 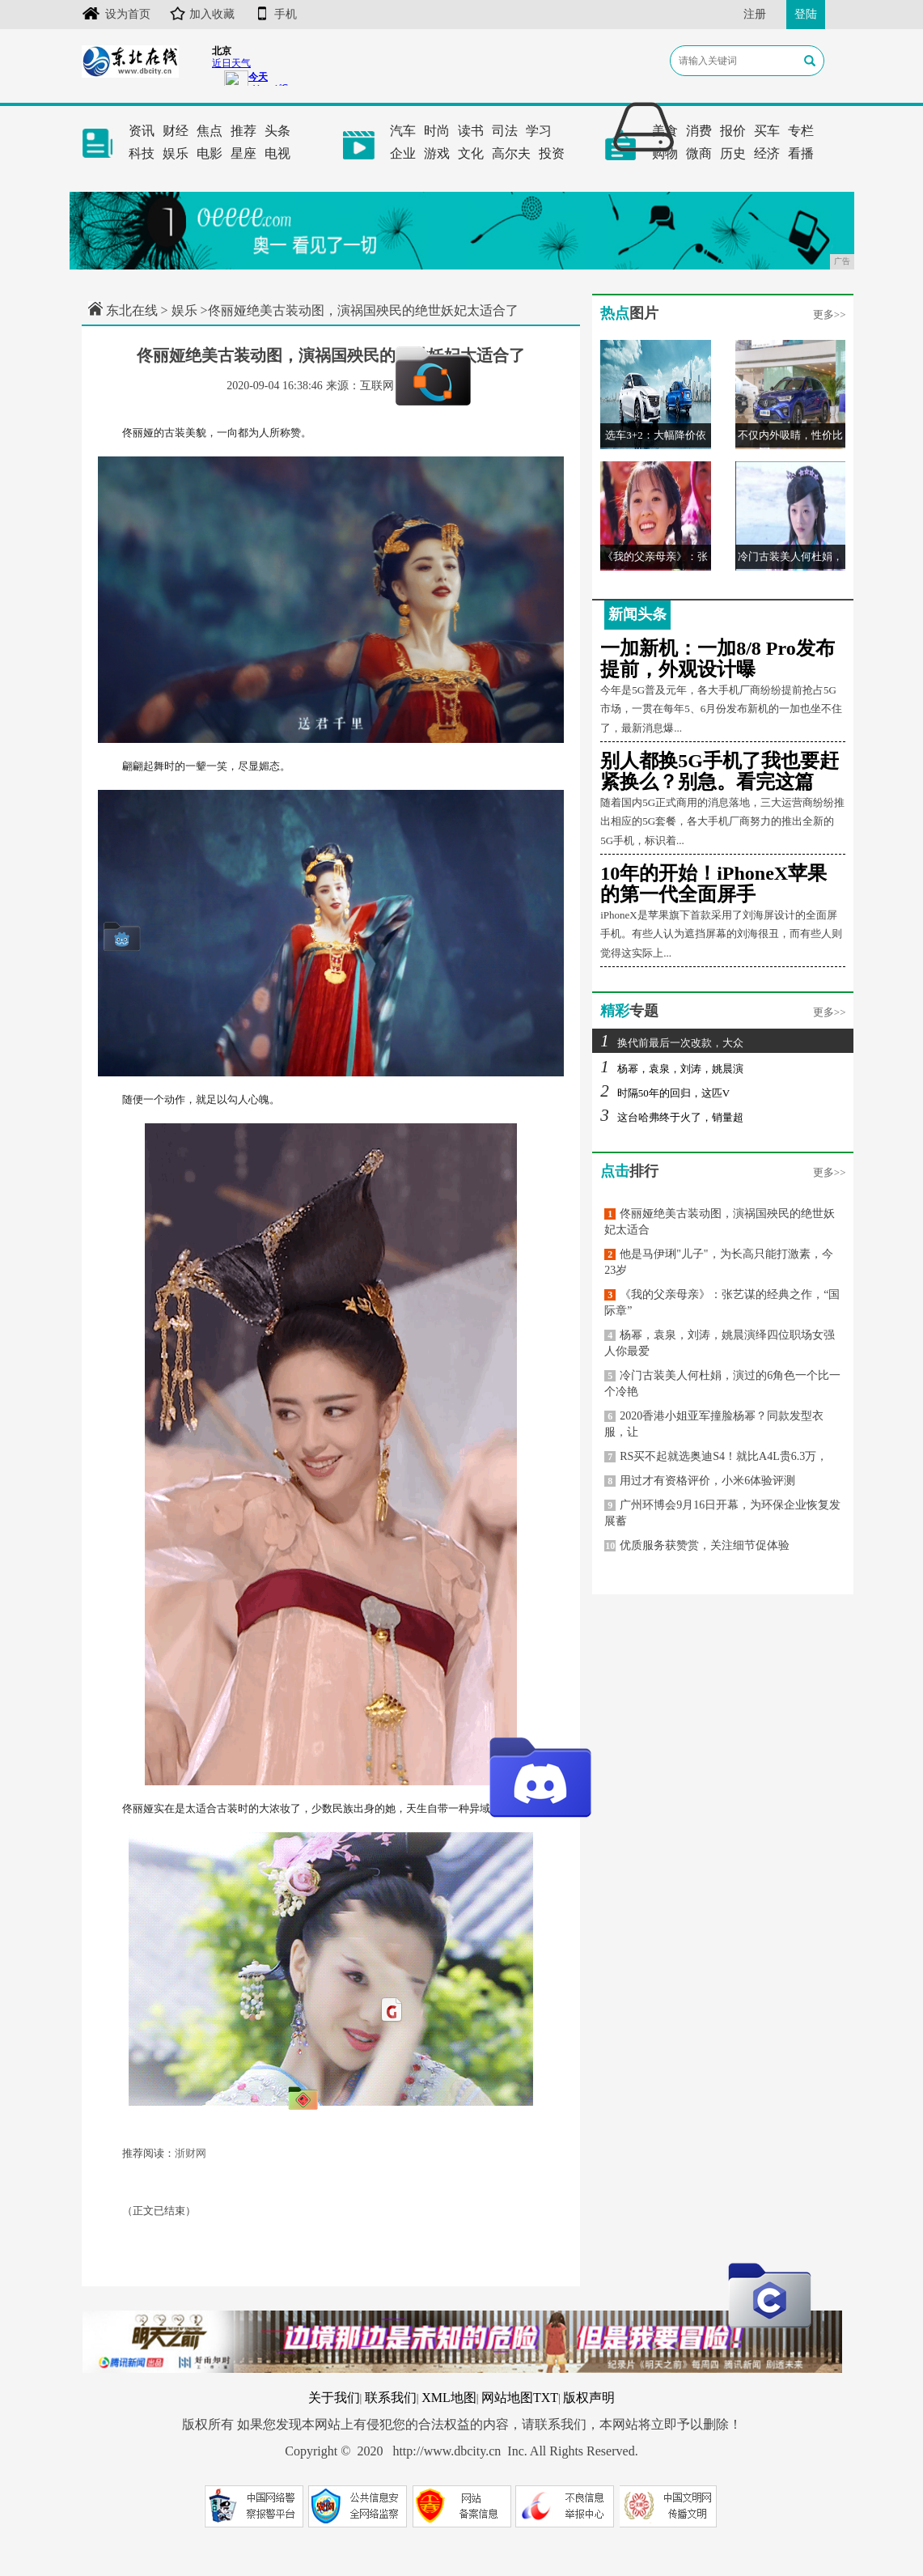 What do you see at coordinates (643, 125) in the screenshot?
I see `eject or safely remove external drive` at bounding box center [643, 125].